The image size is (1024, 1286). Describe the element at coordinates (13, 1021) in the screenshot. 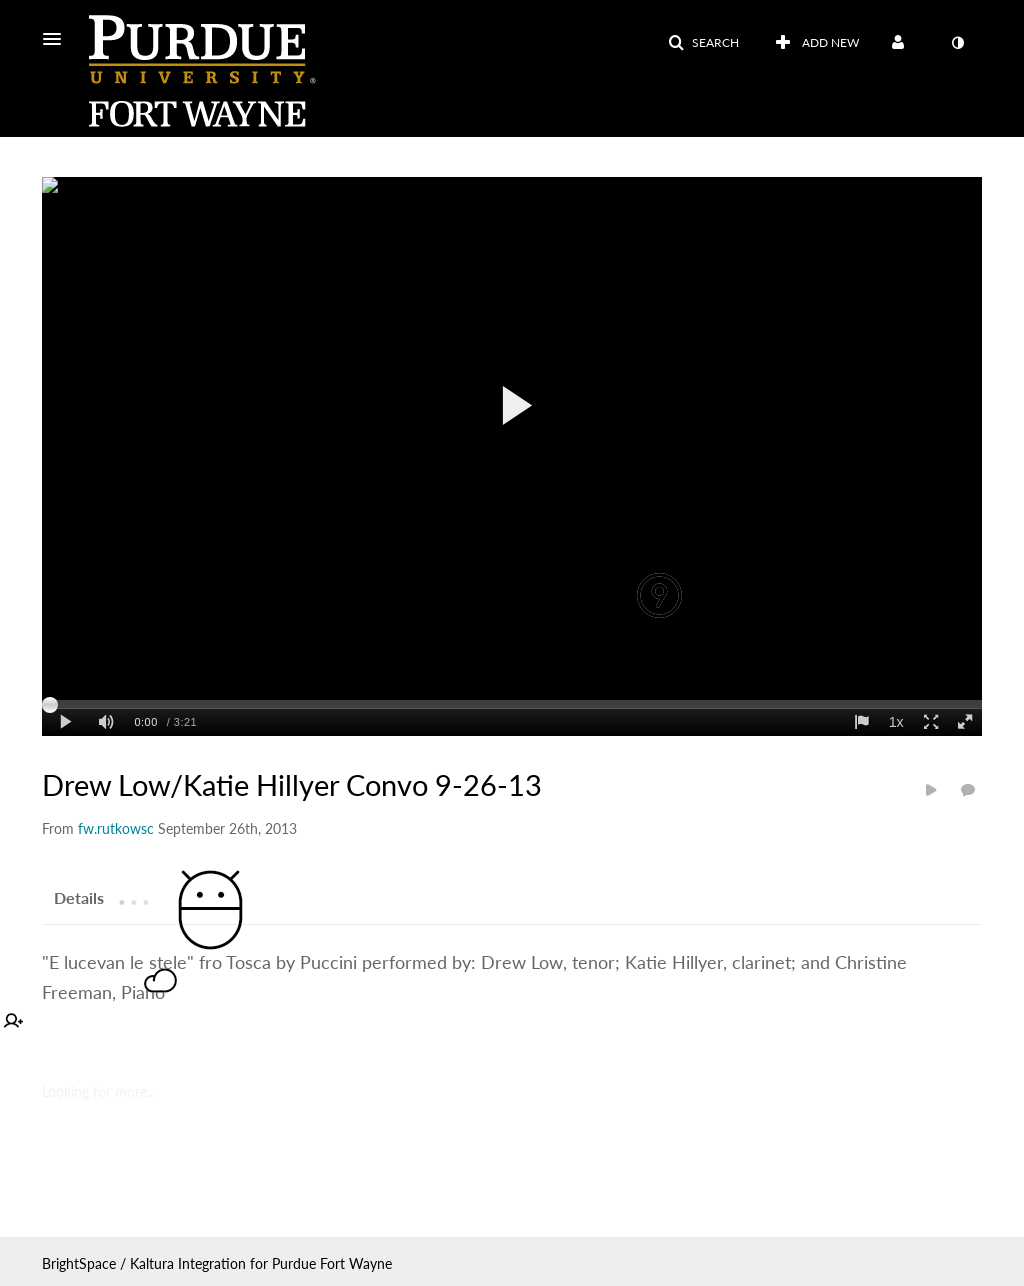

I see `add a new user or contact` at that location.